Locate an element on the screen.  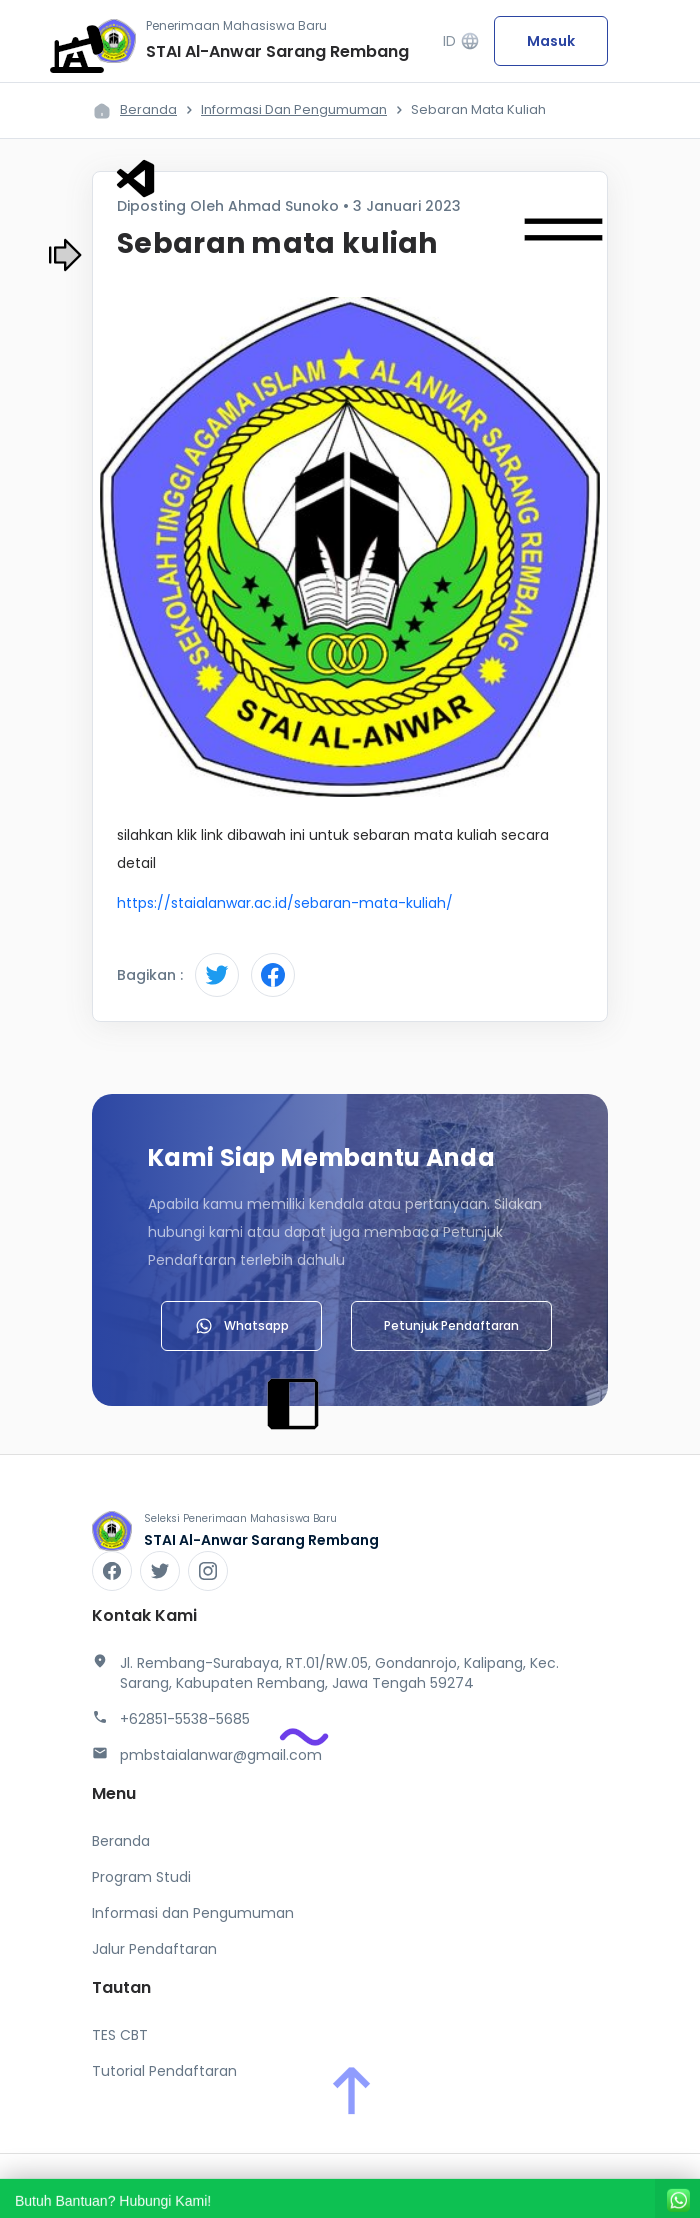
go to next step or screen is located at coordinates (64, 255).